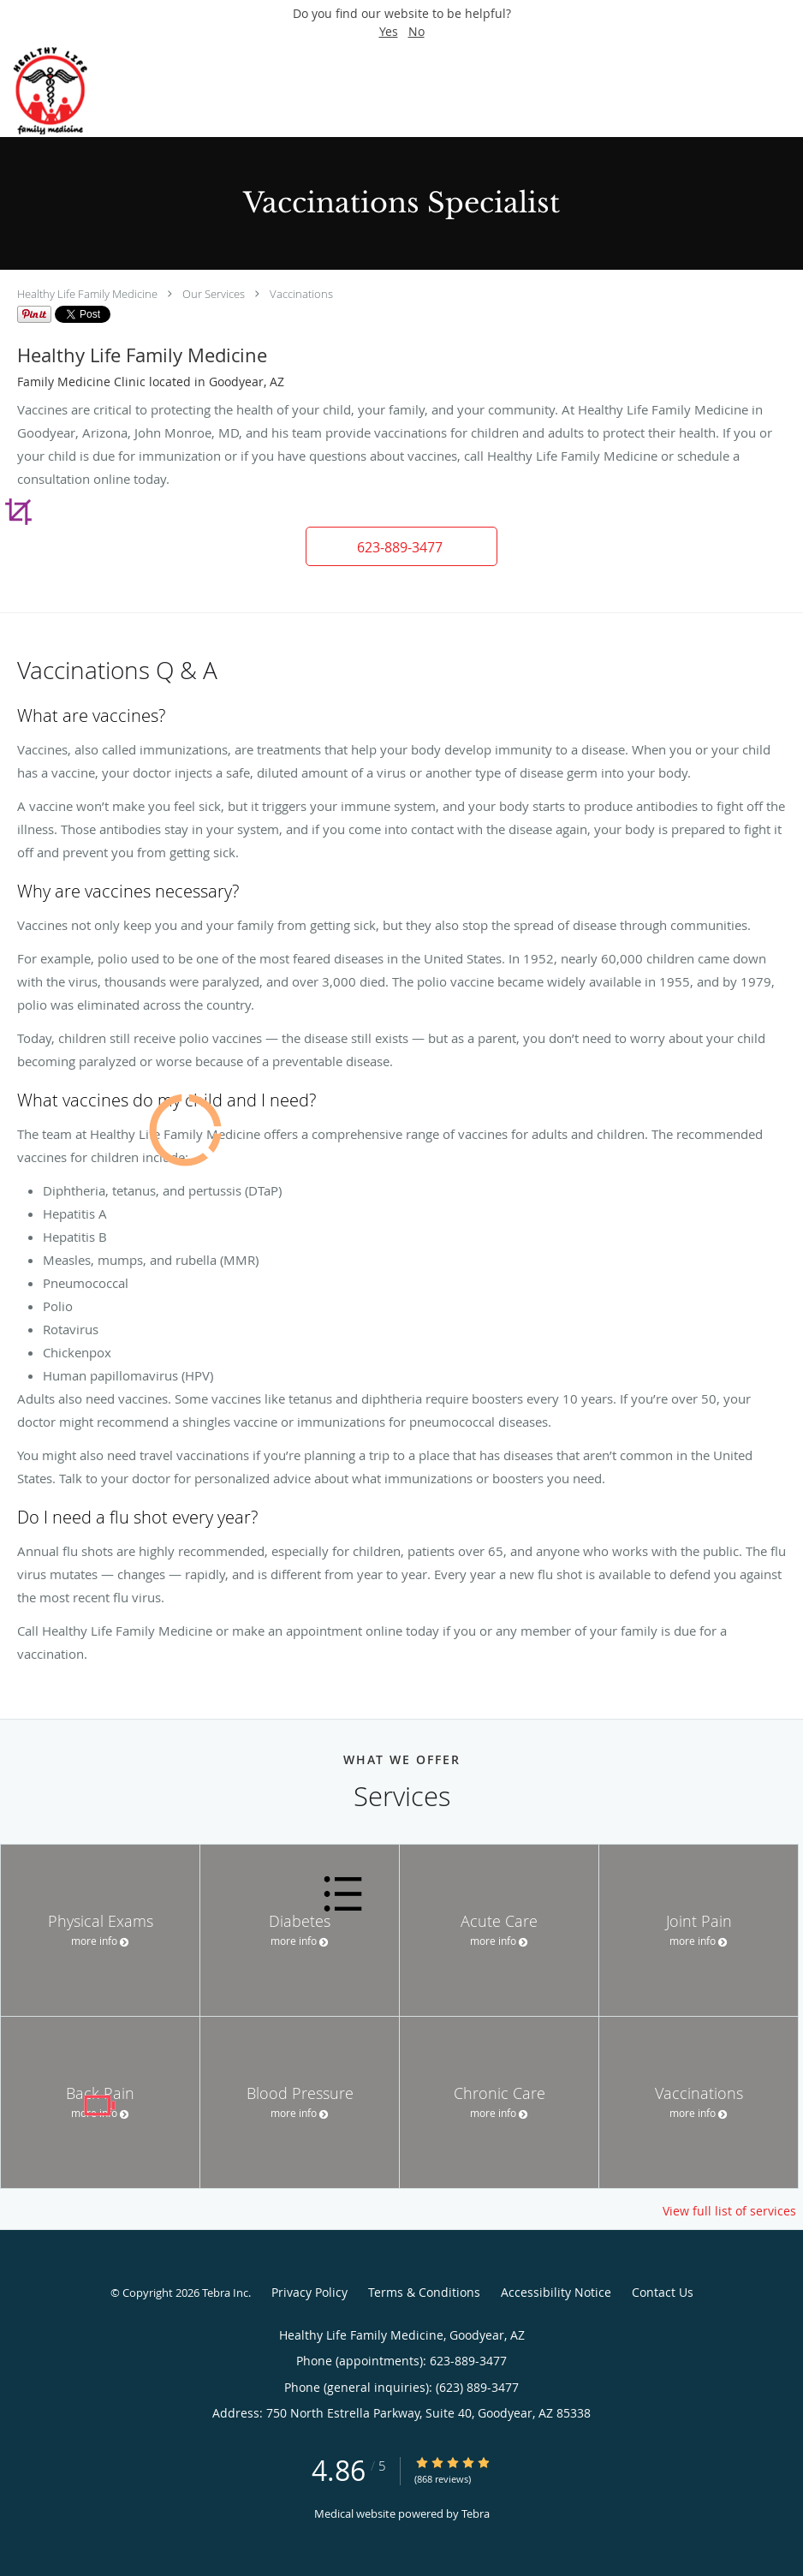  What do you see at coordinates (185, 1130) in the screenshot?
I see `view data breakdown by category` at bounding box center [185, 1130].